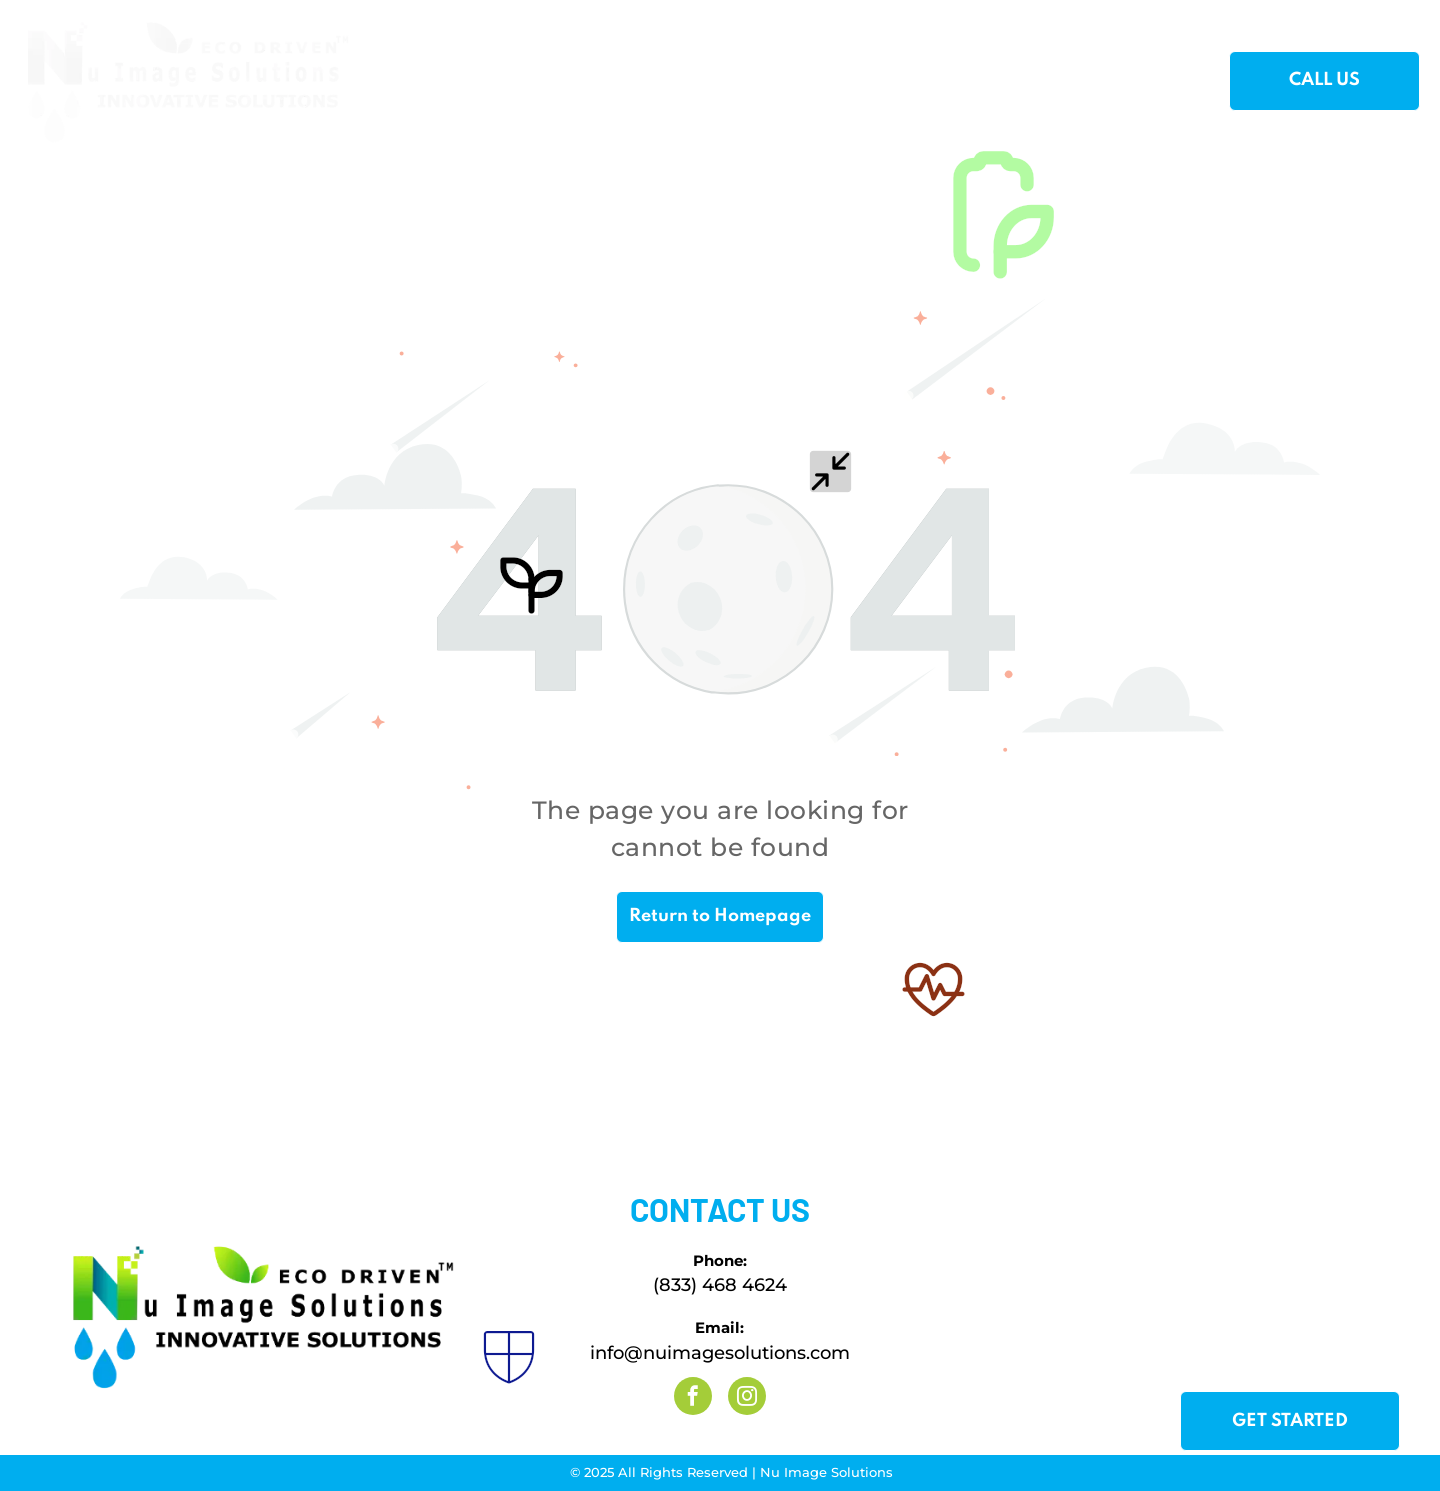 Image resolution: width=1440 pixels, height=1491 pixels. What do you see at coordinates (531, 585) in the screenshot?
I see `view plant care or gardening features` at bounding box center [531, 585].